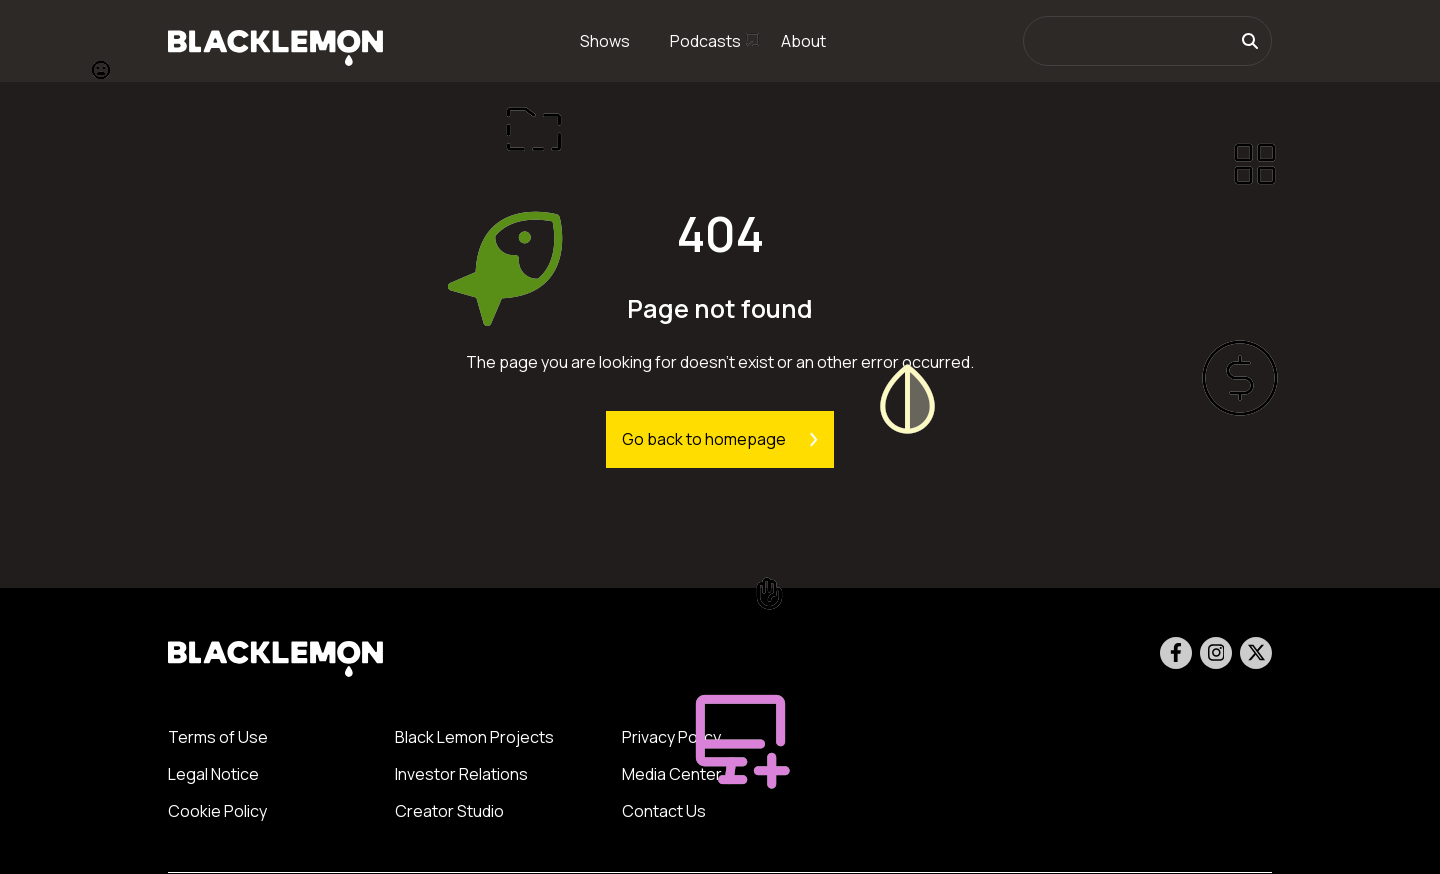 The width and height of the screenshot is (1440, 874). What do you see at coordinates (740, 739) in the screenshot?
I see `add a new desktop device` at bounding box center [740, 739].